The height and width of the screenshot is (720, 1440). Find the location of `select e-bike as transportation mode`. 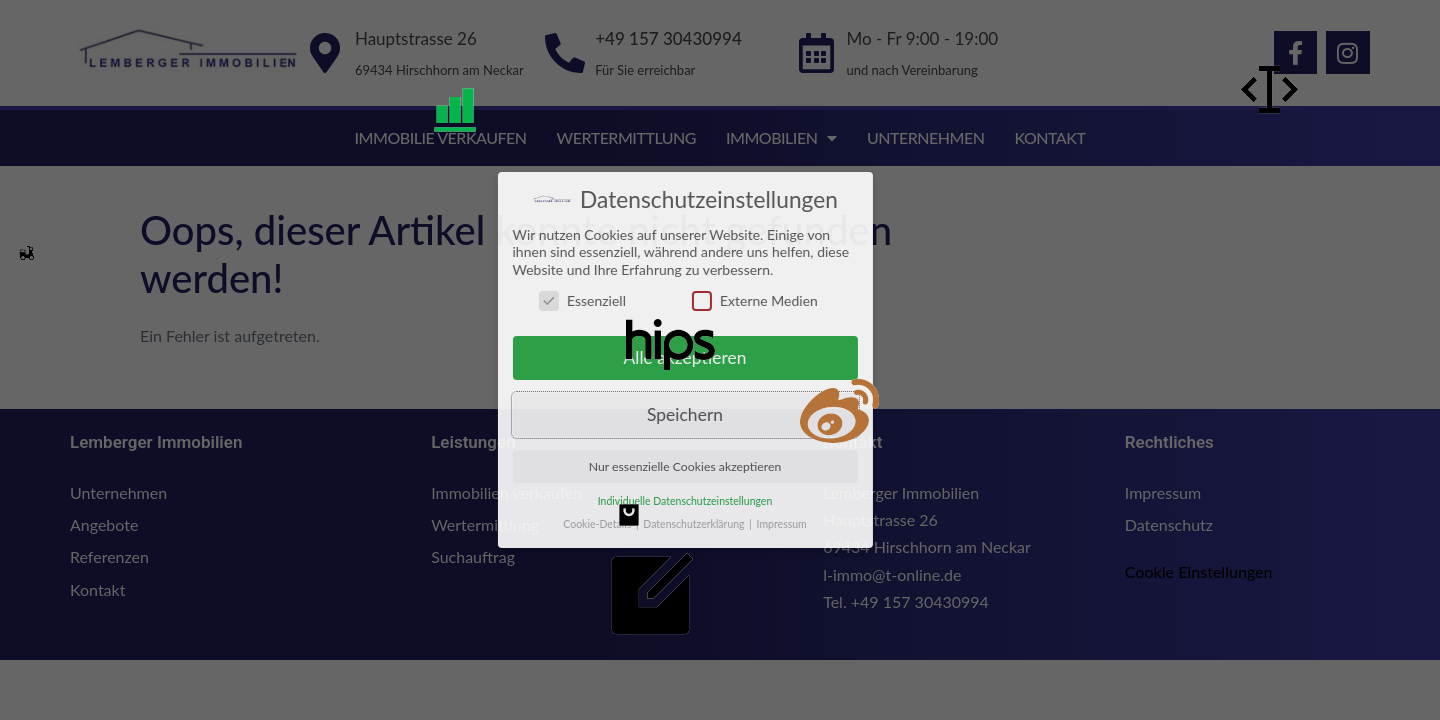

select e-bike as transportation mode is located at coordinates (26, 253).